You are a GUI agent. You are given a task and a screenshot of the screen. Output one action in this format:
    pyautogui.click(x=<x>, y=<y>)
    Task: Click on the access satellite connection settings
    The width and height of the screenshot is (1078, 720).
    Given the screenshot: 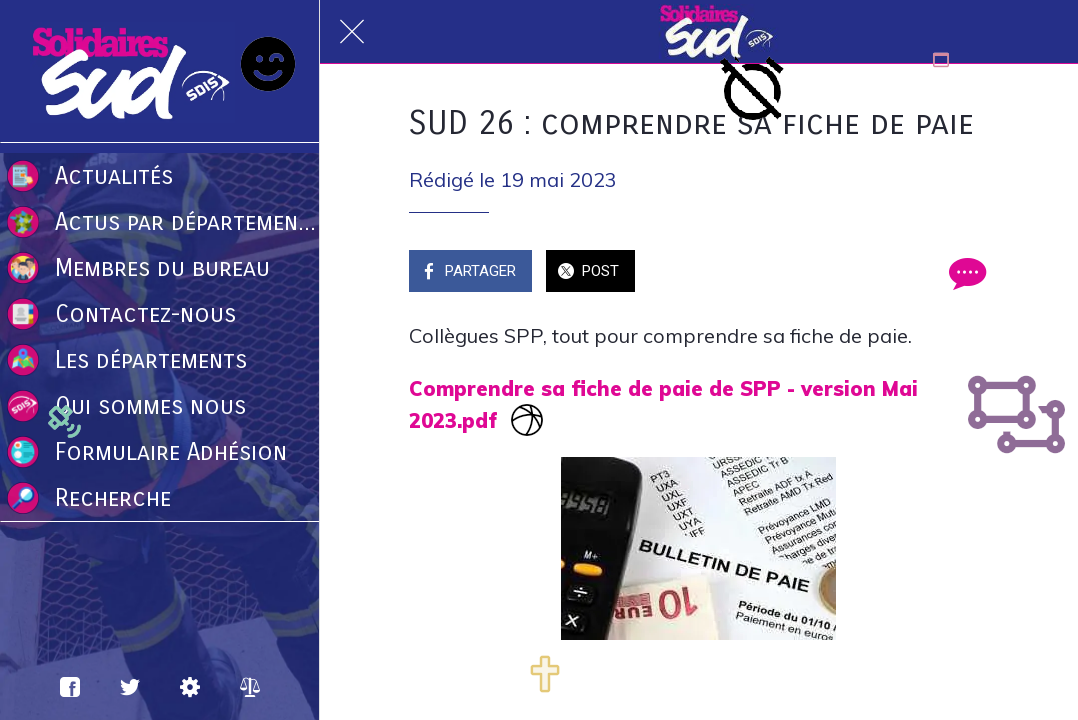 What is the action you would take?
    pyautogui.click(x=64, y=421)
    